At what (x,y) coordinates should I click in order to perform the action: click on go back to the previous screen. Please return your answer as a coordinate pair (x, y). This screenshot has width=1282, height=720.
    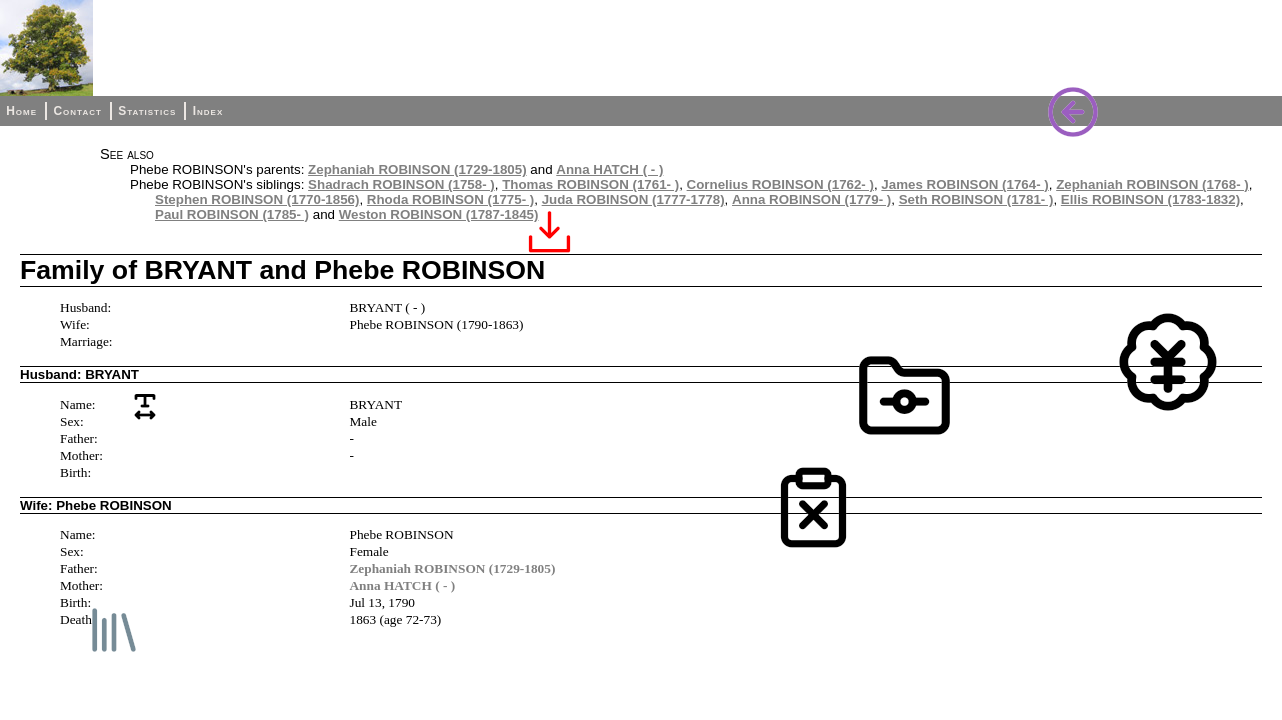
    Looking at the image, I should click on (1073, 112).